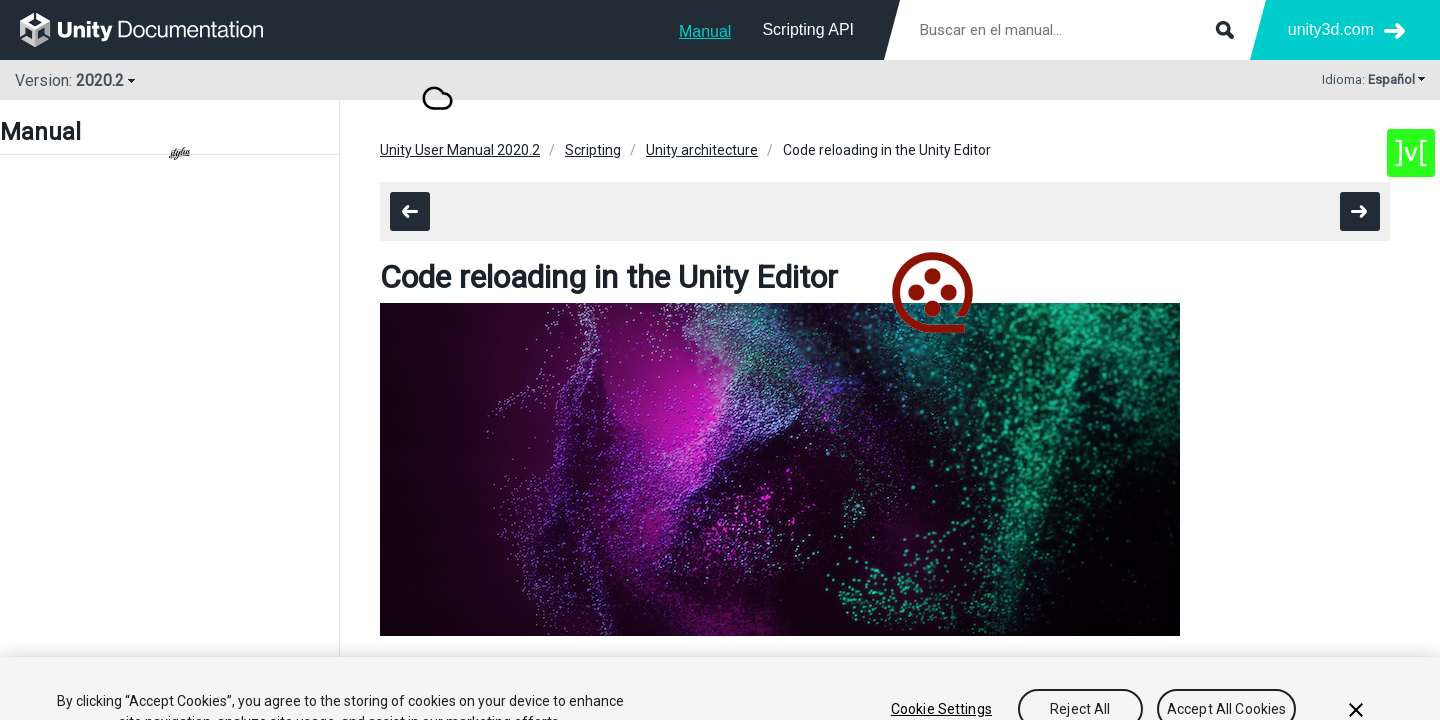 The image size is (1440, 720). I want to click on browse movies or video content, so click(932, 292).